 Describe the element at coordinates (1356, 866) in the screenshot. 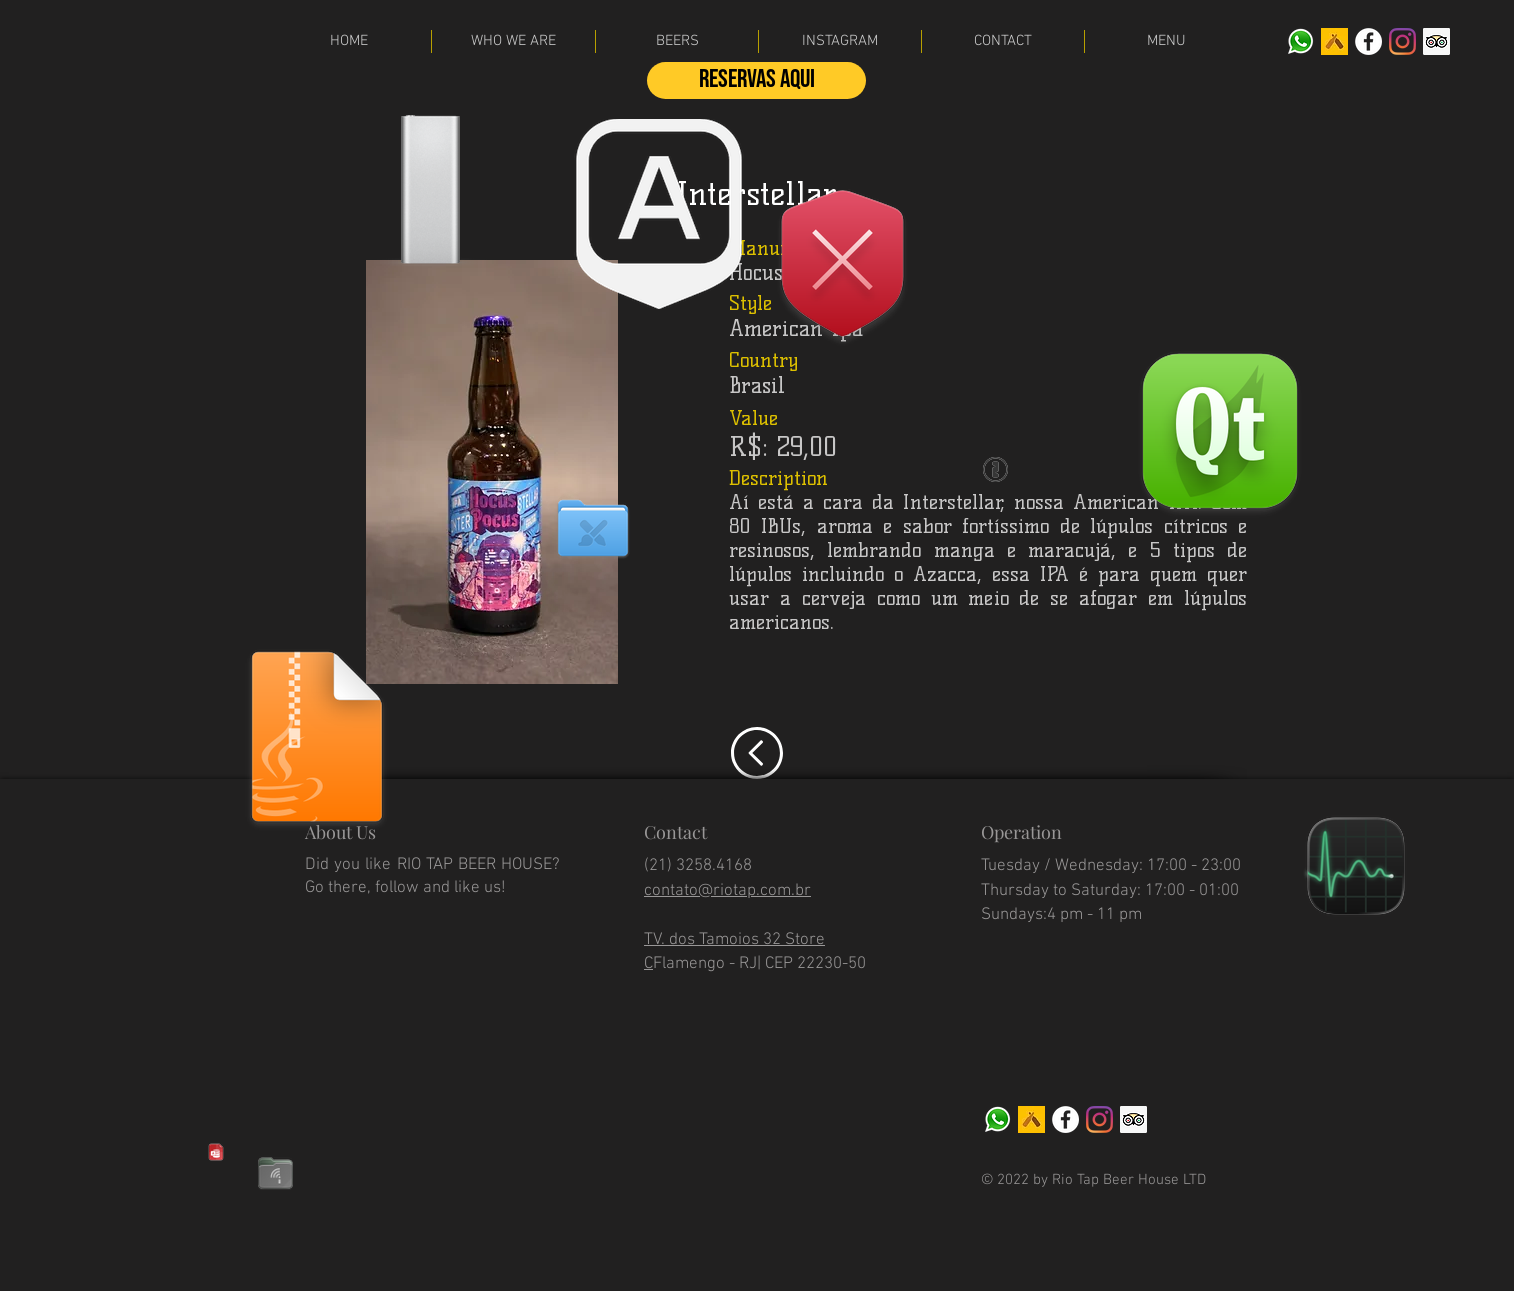

I see `open system monitor to view CPU and memory usage` at that location.